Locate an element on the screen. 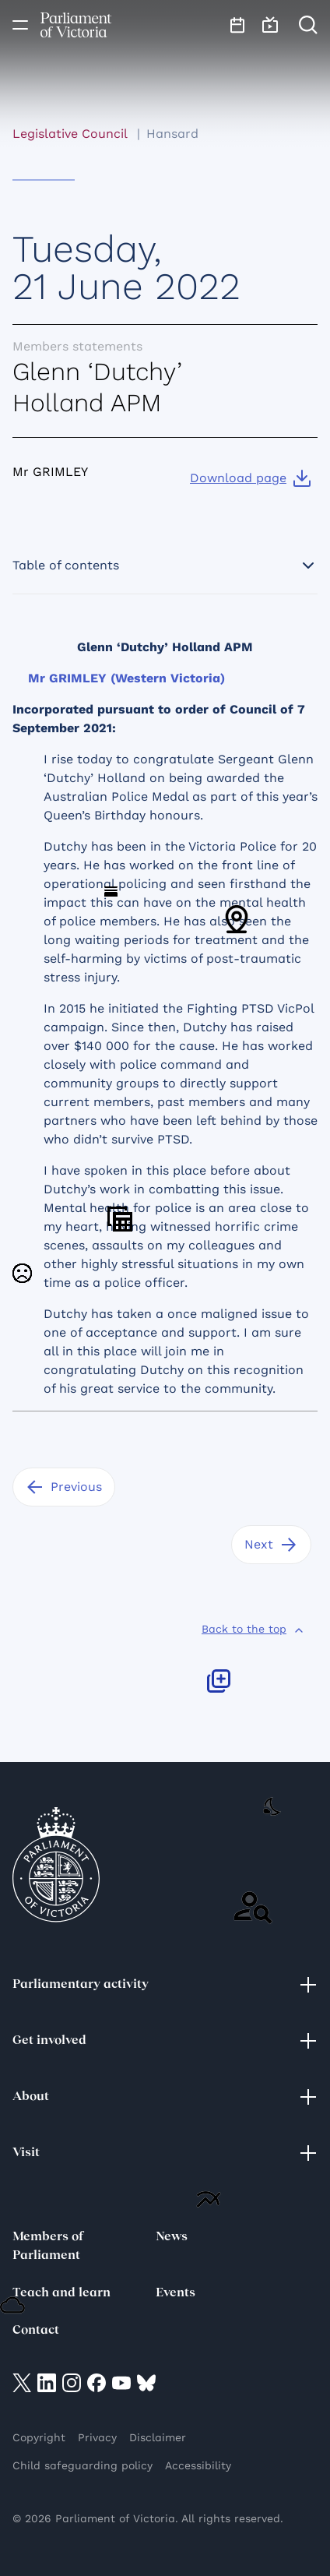  split view horizontally is located at coordinates (111, 891).